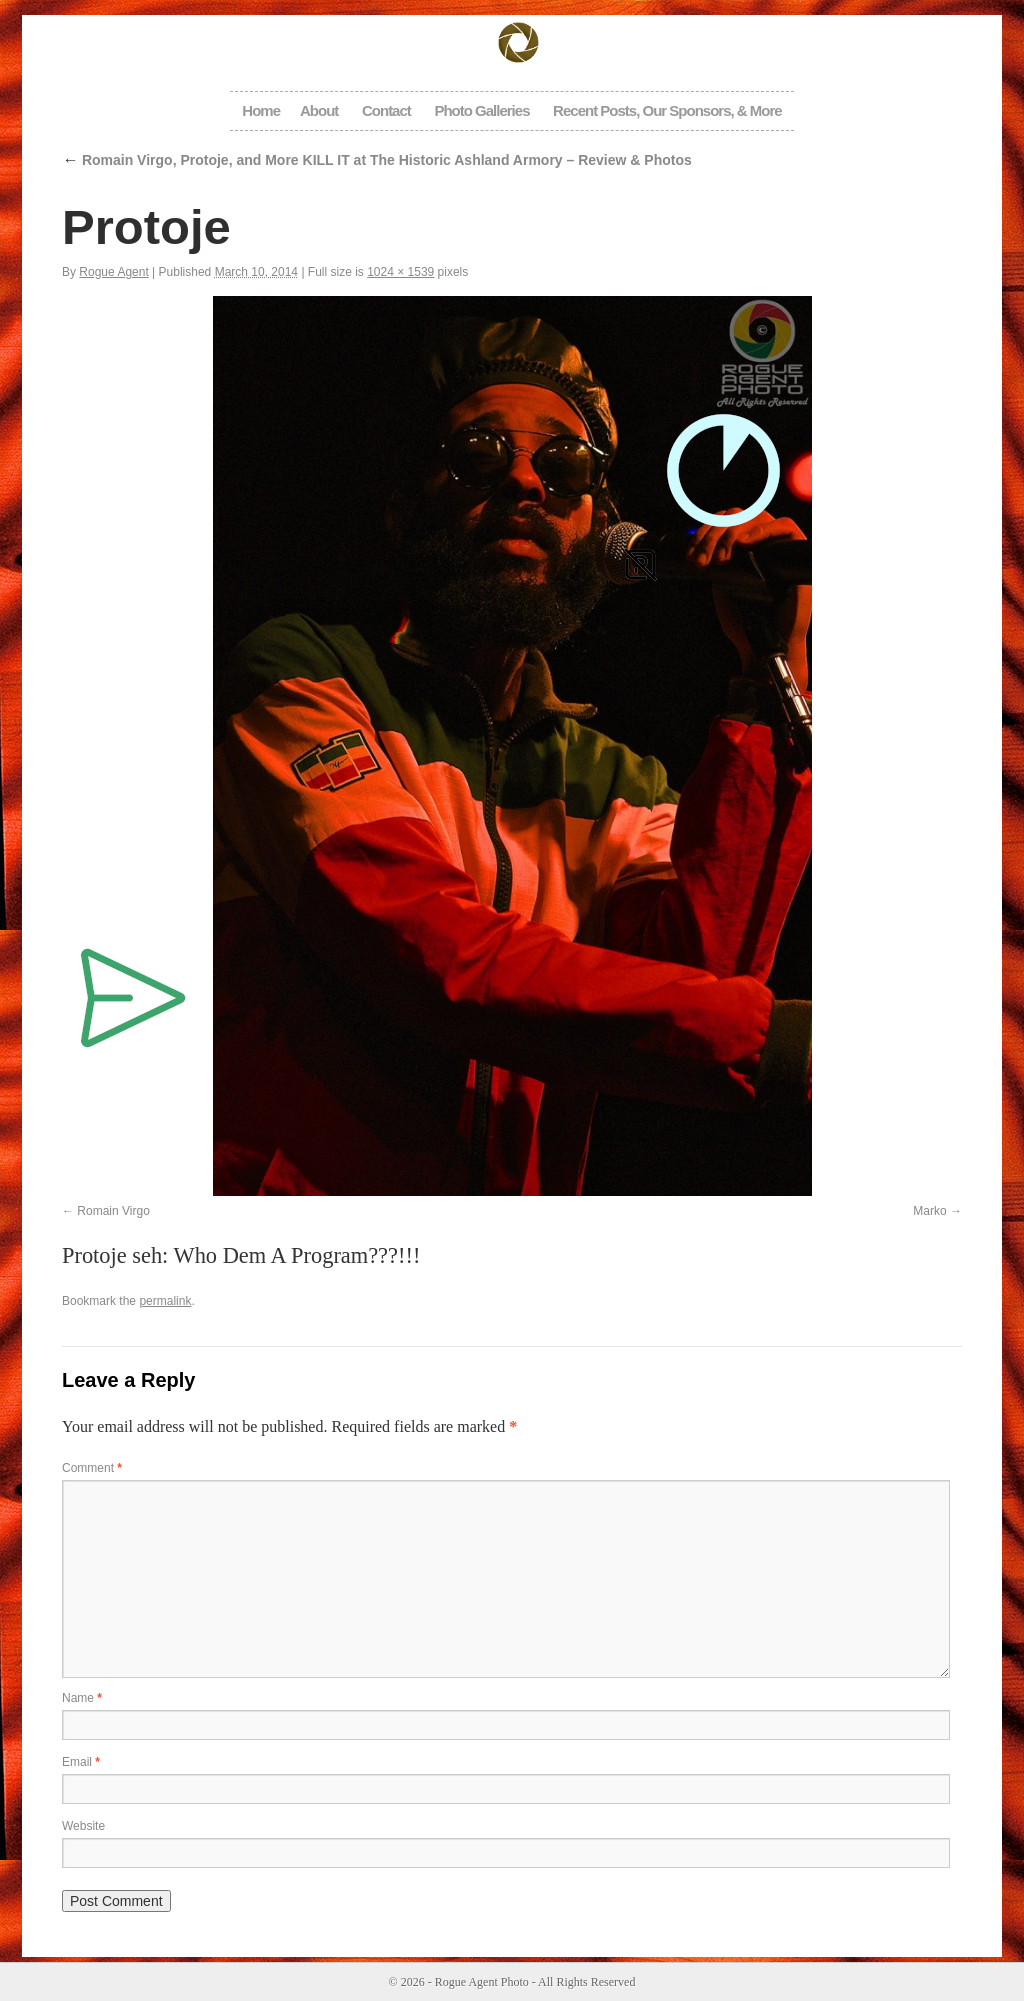 The image size is (1024, 2001). Describe the element at coordinates (723, 470) in the screenshot. I see `indicates 10% progress or completion` at that location.